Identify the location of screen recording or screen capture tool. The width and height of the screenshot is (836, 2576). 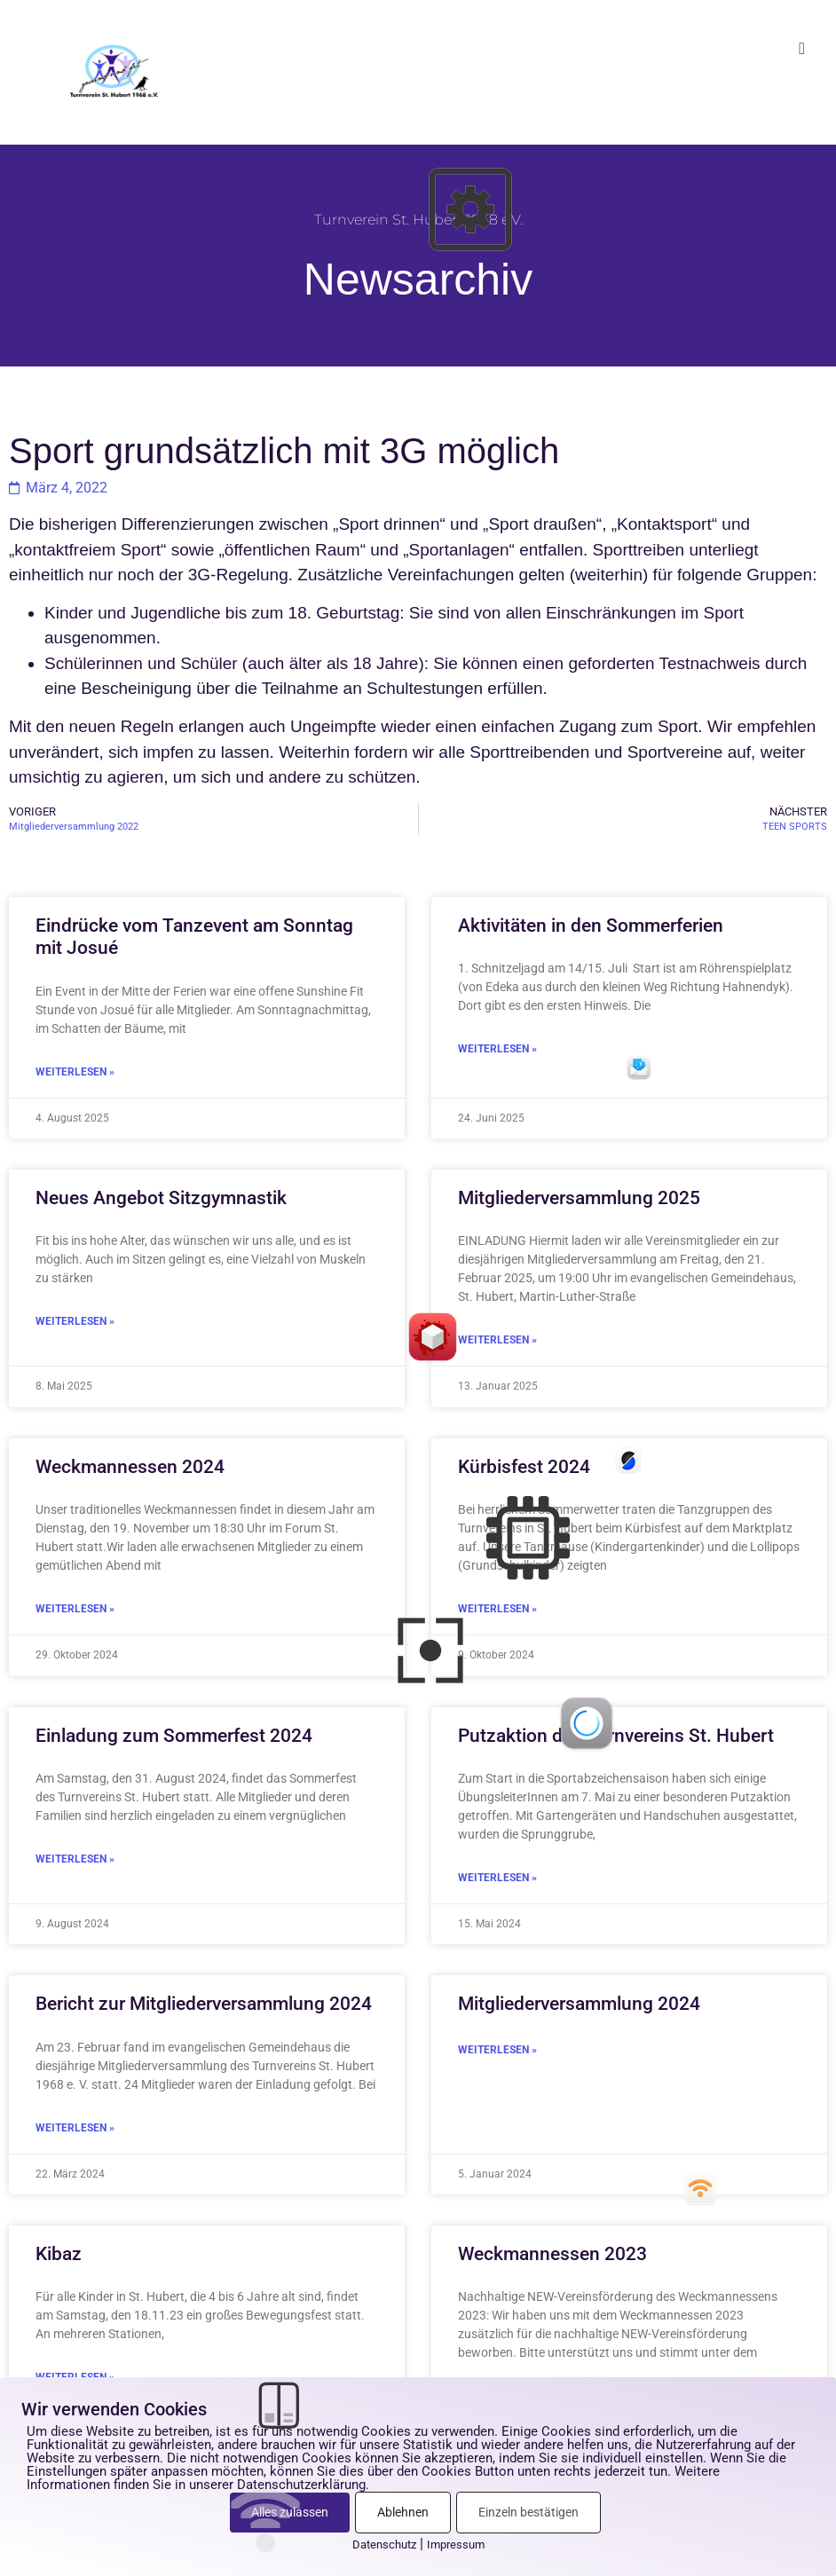
(430, 1650).